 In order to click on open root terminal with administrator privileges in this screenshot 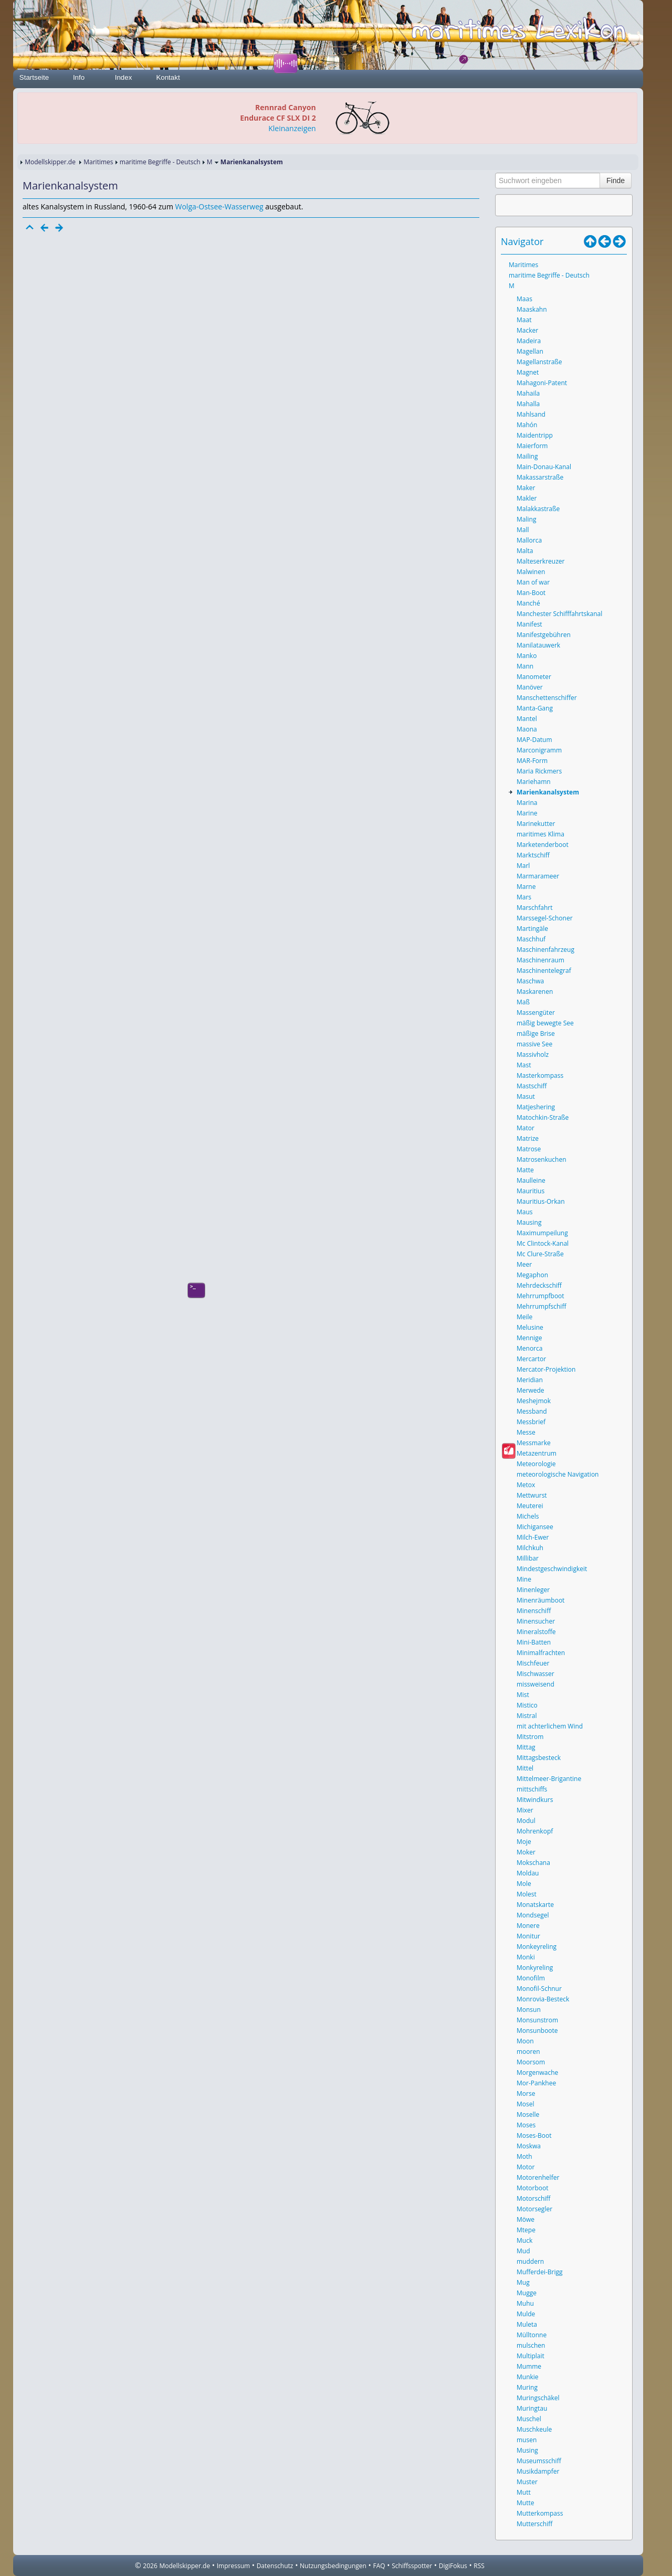, I will do `click(196, 1290)`.